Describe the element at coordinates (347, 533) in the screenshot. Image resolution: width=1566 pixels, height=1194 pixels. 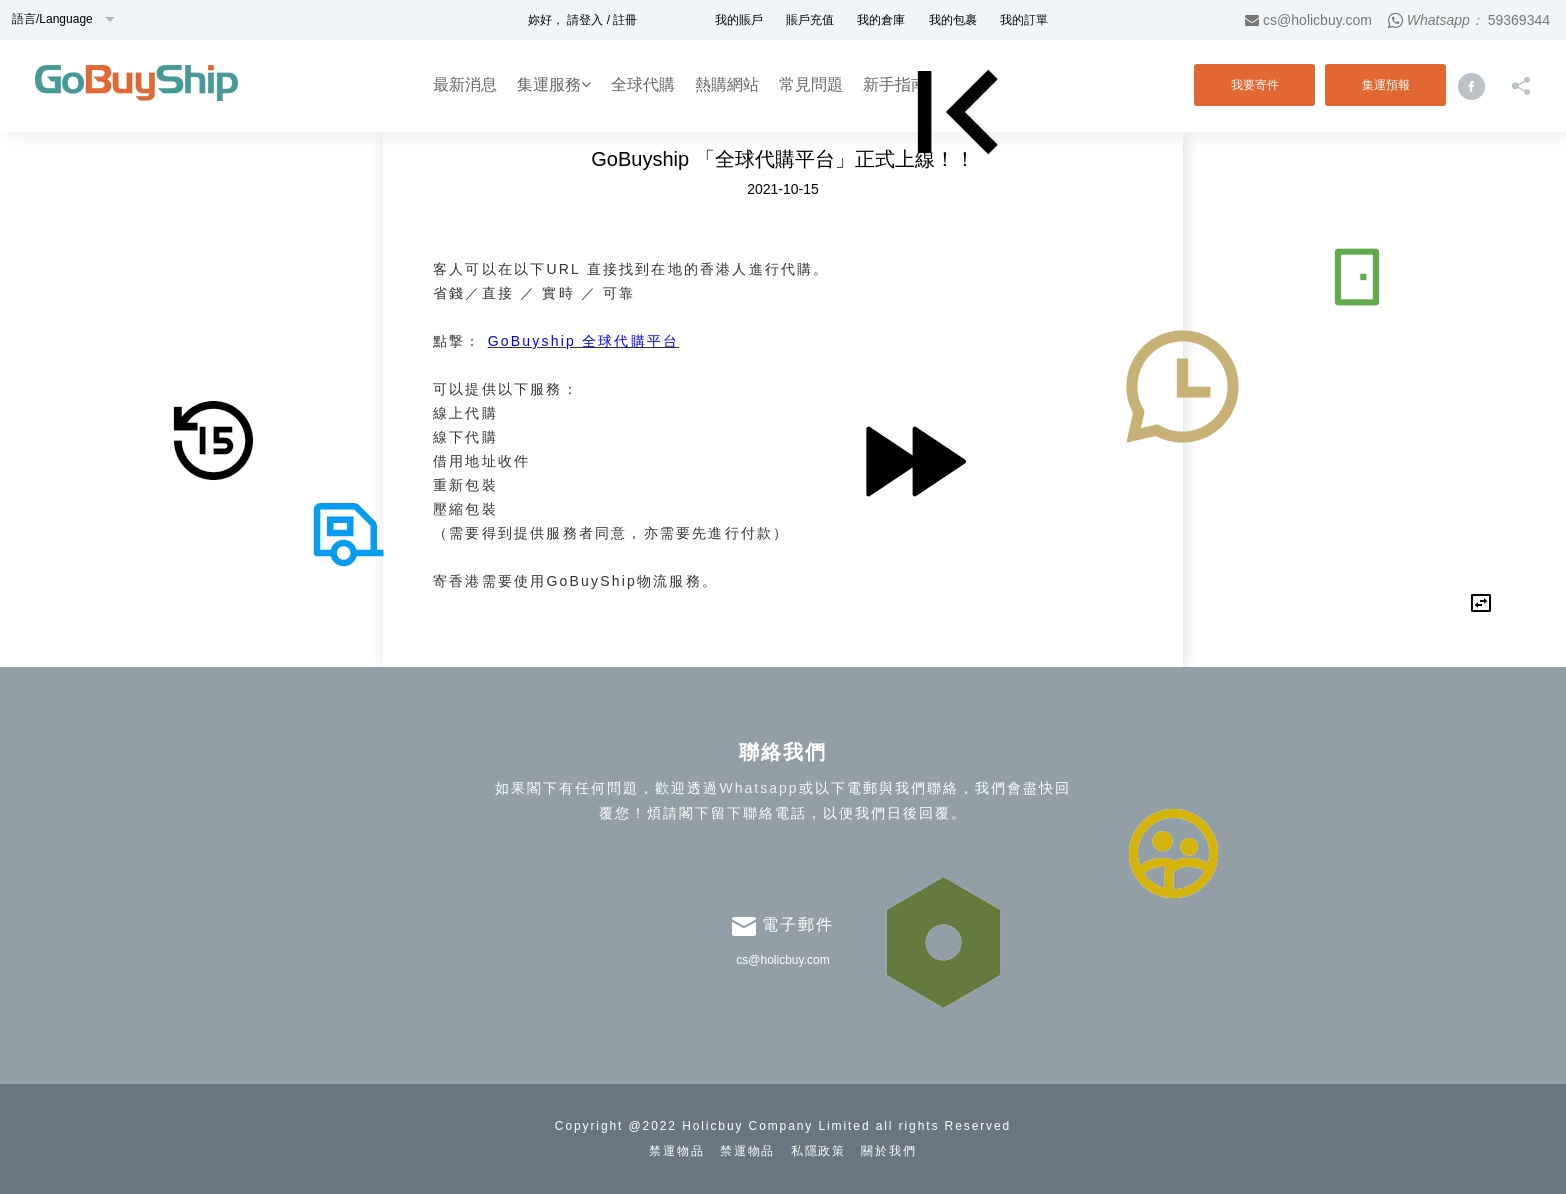
I see `view caravan or RV rental options` at that location.